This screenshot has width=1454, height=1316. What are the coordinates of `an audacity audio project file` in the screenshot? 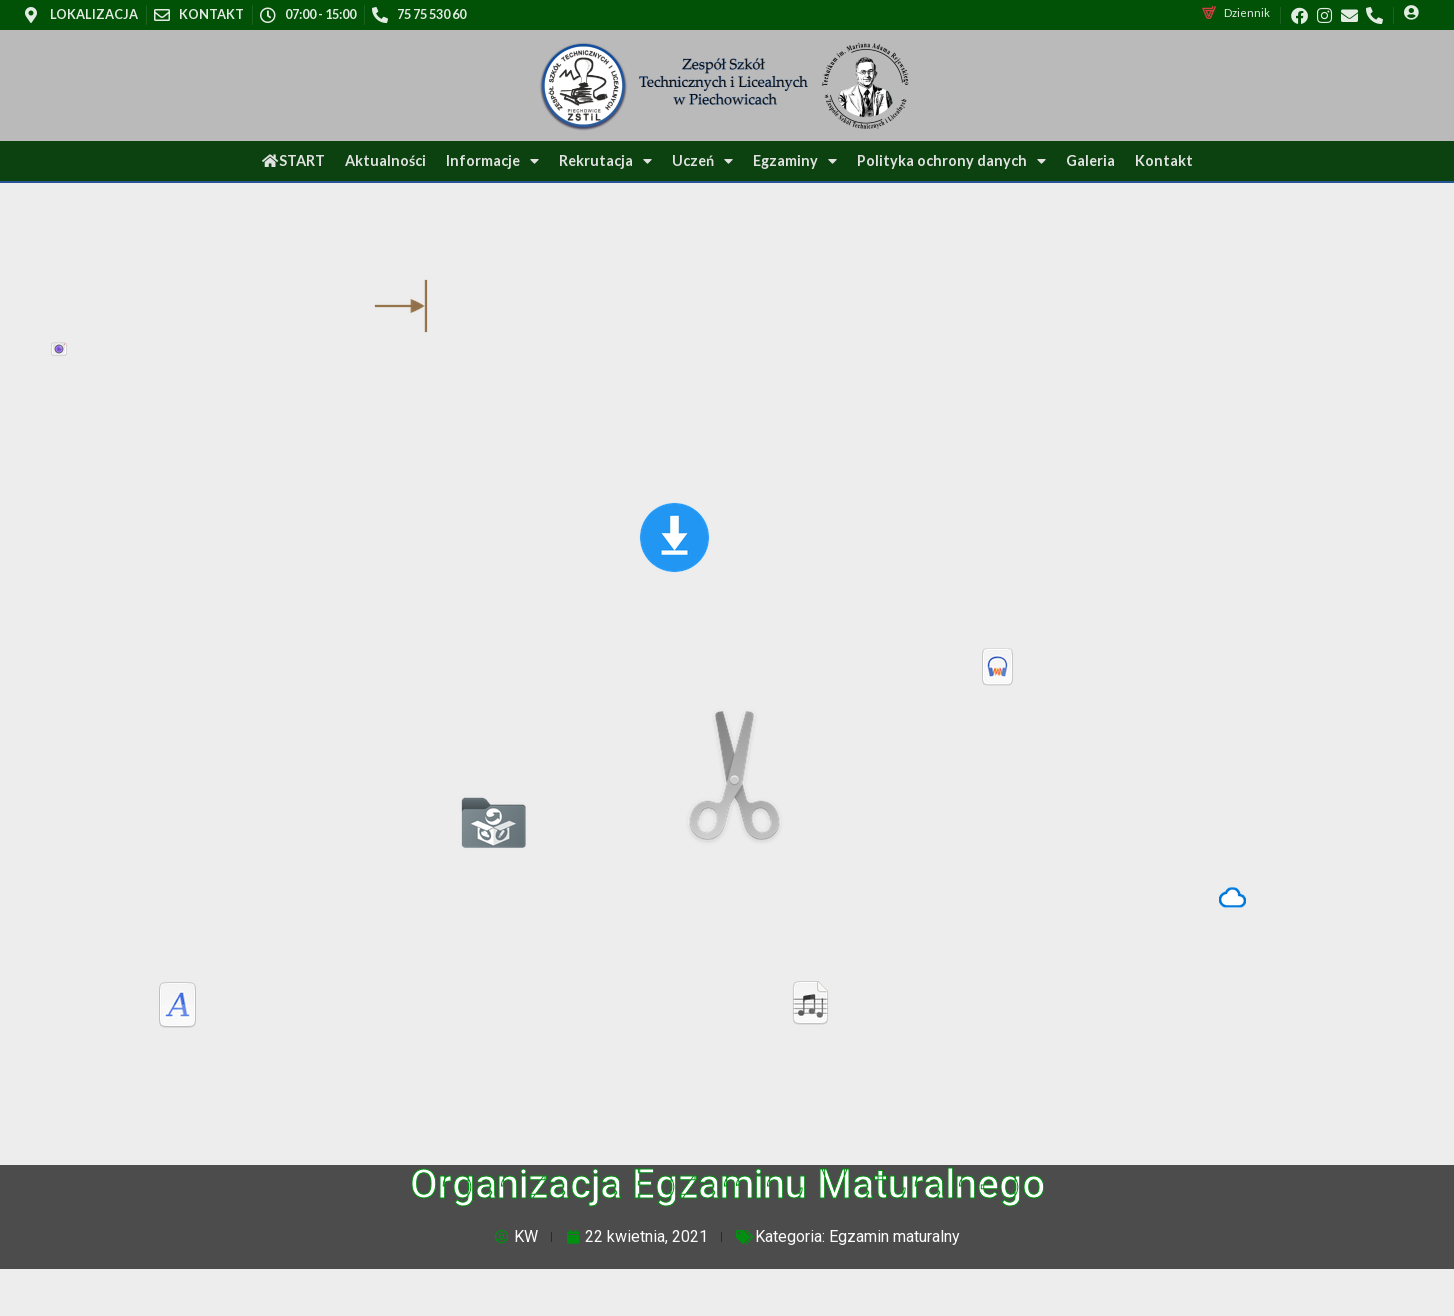 It's located at (997, 666).